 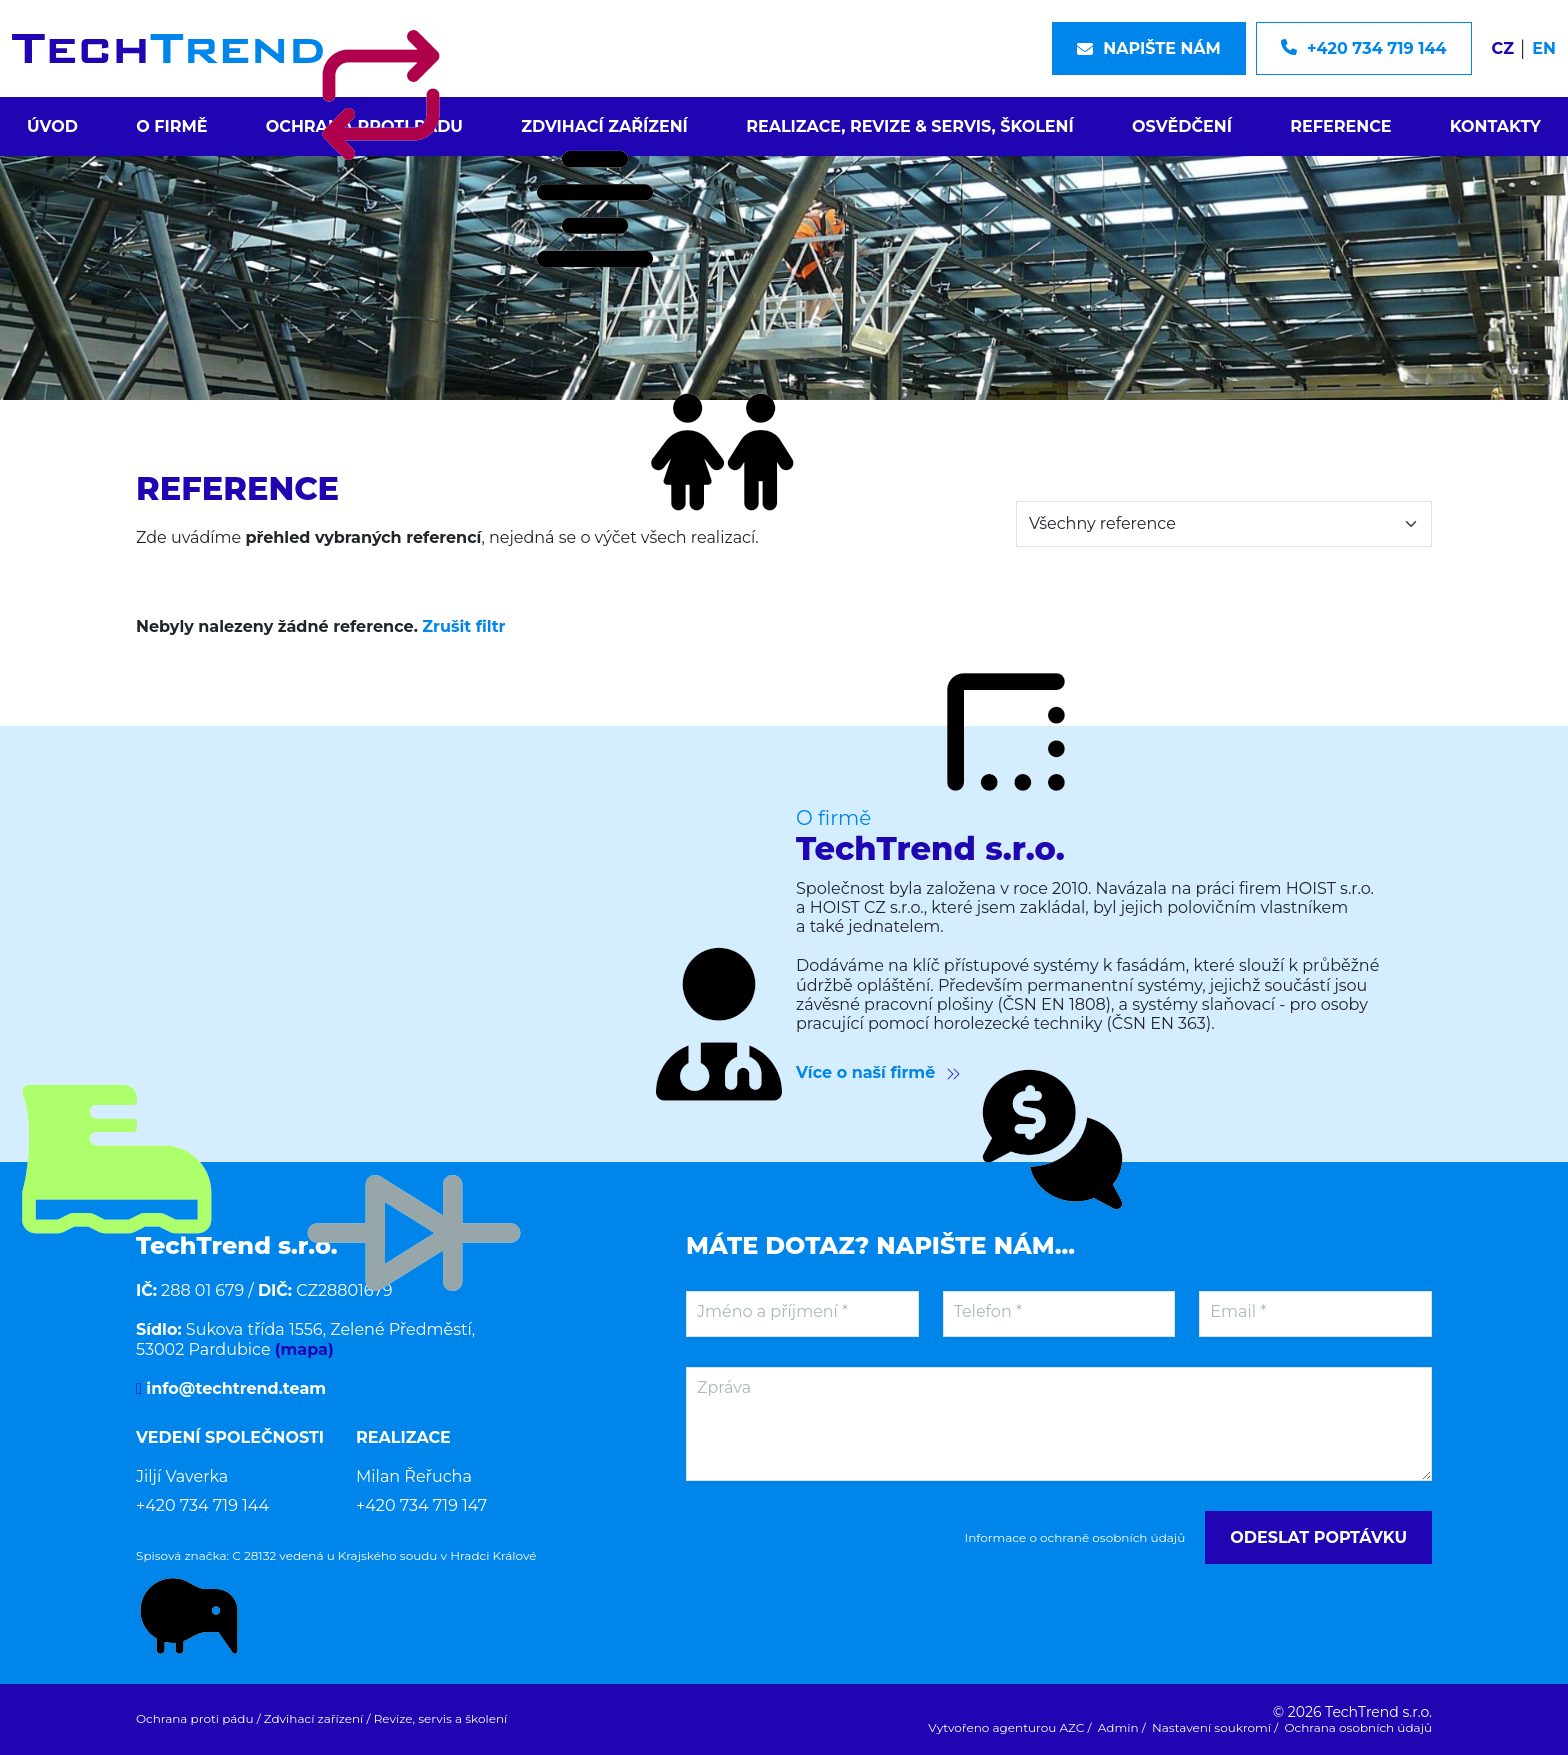 What do you see at coordinates (110, 1159) in the screenshot?
I see `view footwear or shoe options` at bounding box center [110, 1159].